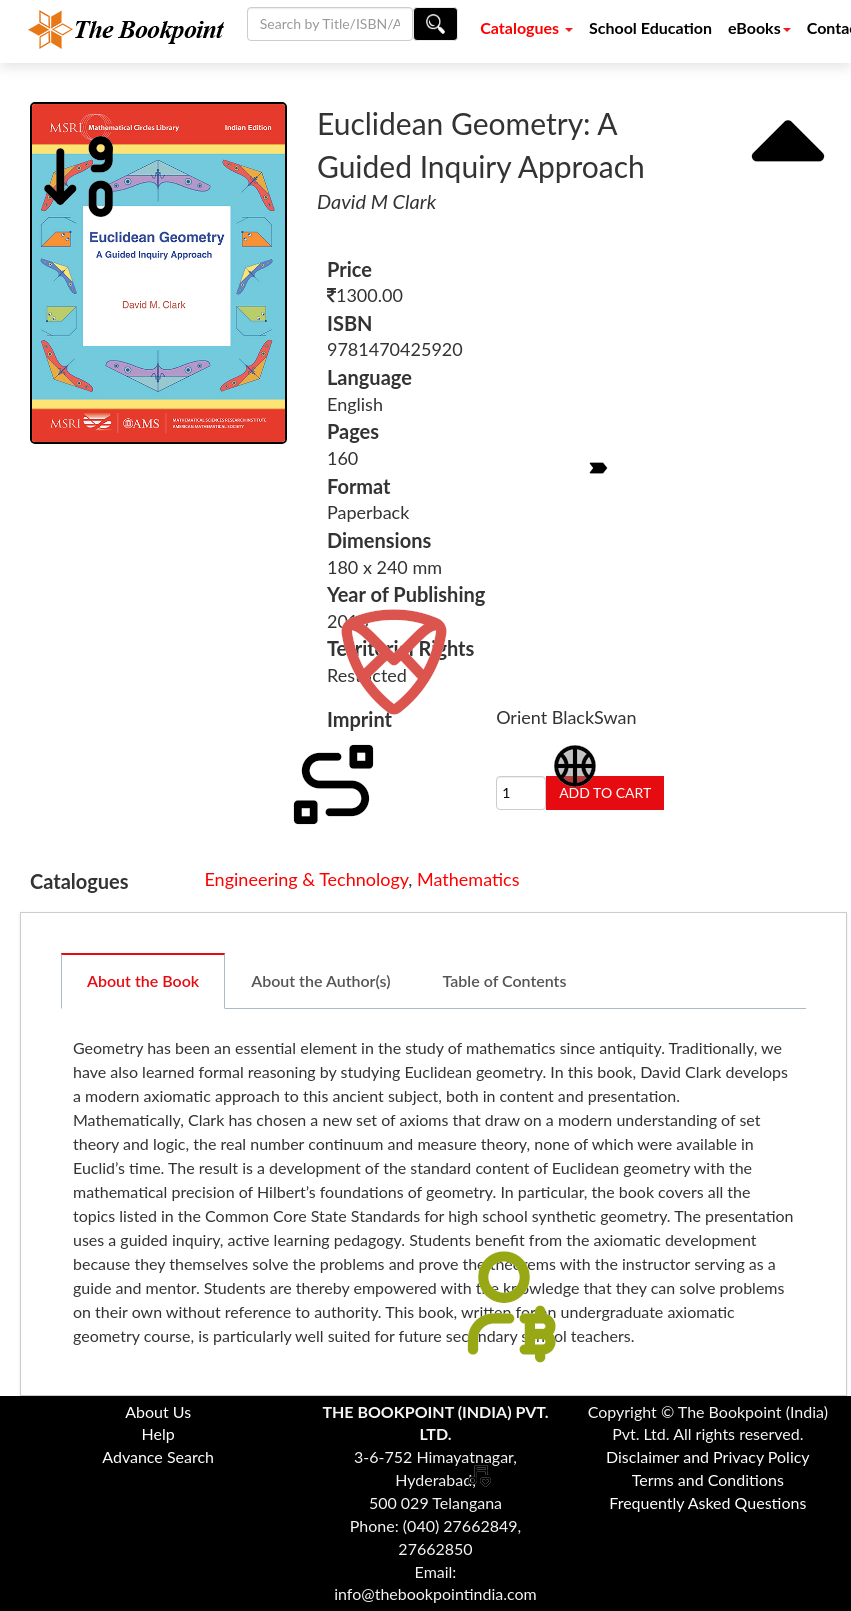  What do you see at coordinates (598, 468) in the screenshot?
I see `mark item as important or priority` at bounding box center [598, 468].